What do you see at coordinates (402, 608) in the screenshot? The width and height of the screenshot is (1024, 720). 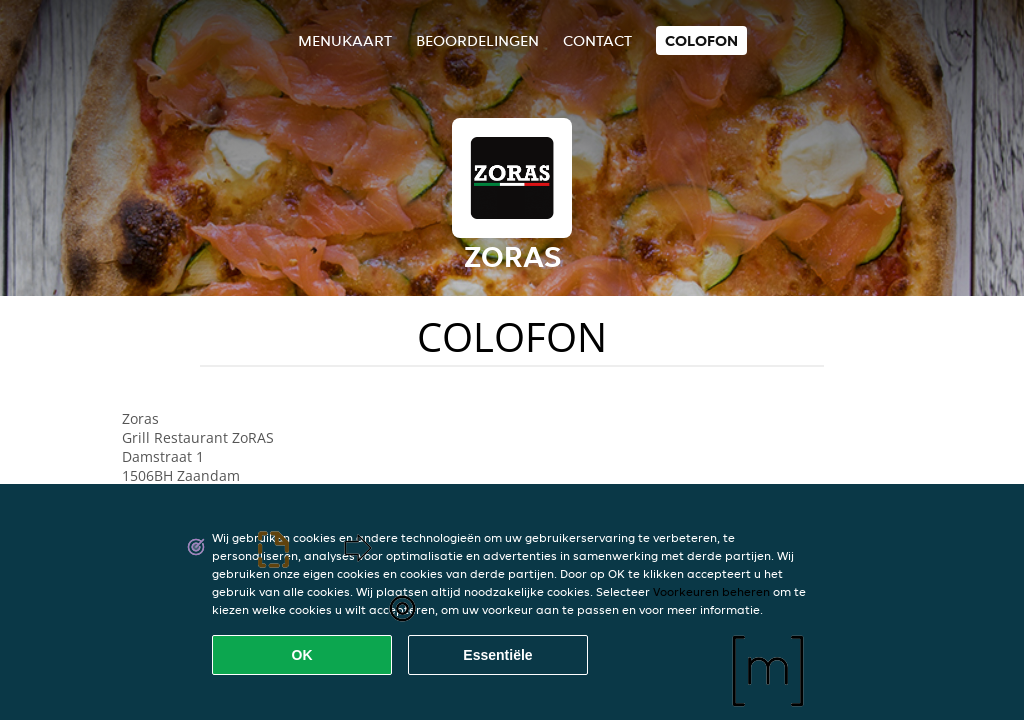 I see `selected radio button option` at bounding box center [402, 608].